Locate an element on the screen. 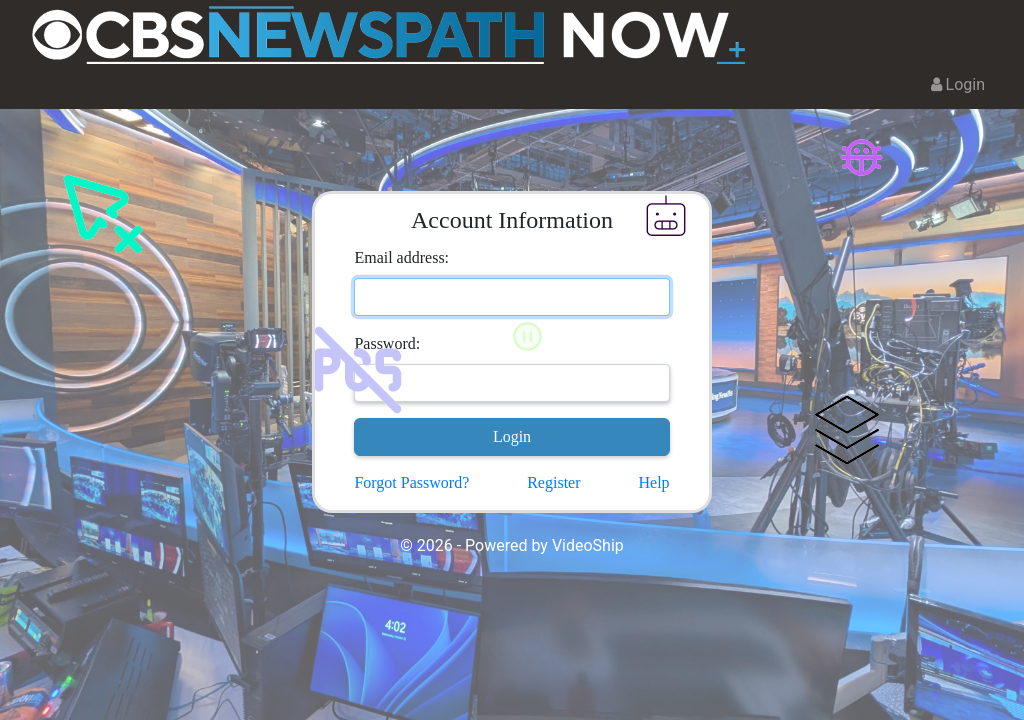 The width and height of the screenshot is (1024, 720). pause media playback is located at coordinates (527, 336).